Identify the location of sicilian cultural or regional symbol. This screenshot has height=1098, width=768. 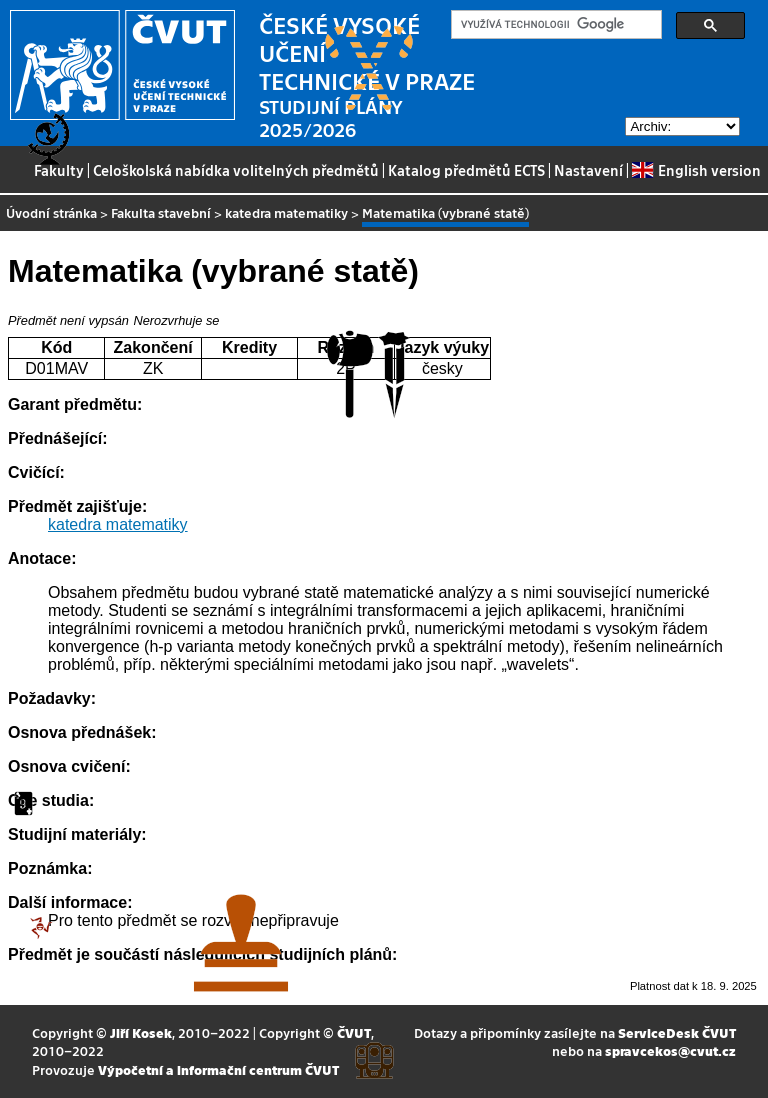
(41, 928).